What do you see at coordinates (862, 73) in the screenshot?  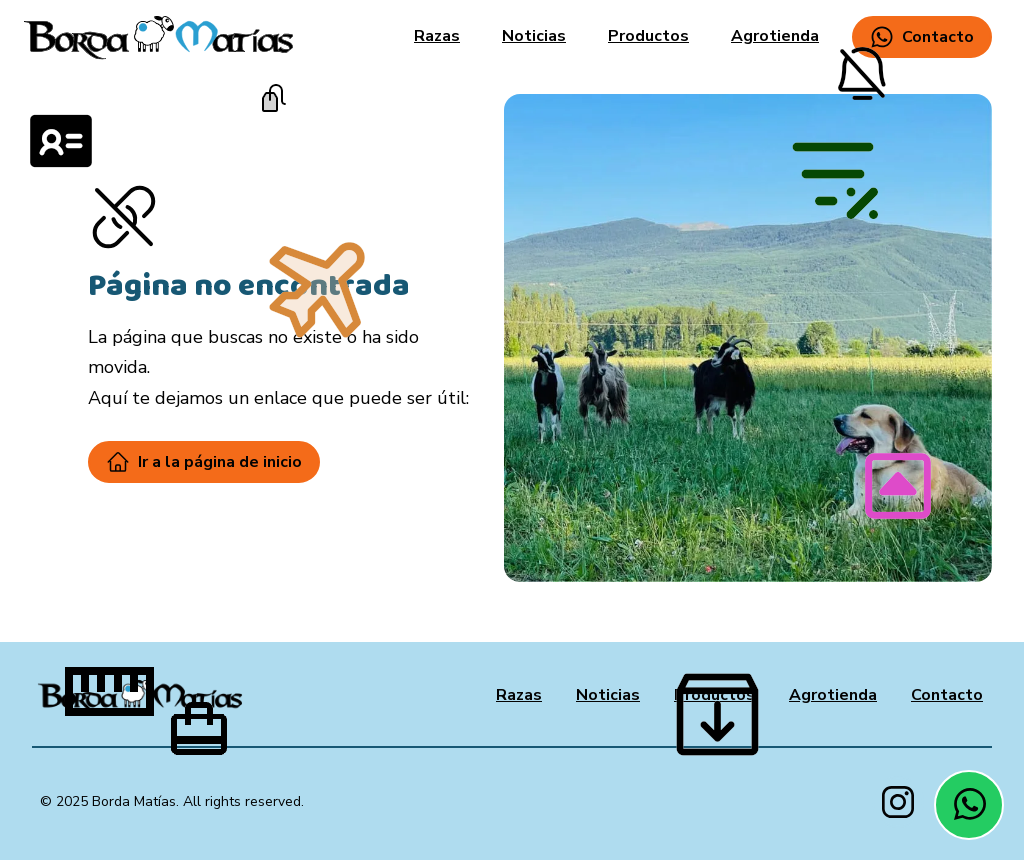 I see `mute notifications` at bounding box center [862, 73].